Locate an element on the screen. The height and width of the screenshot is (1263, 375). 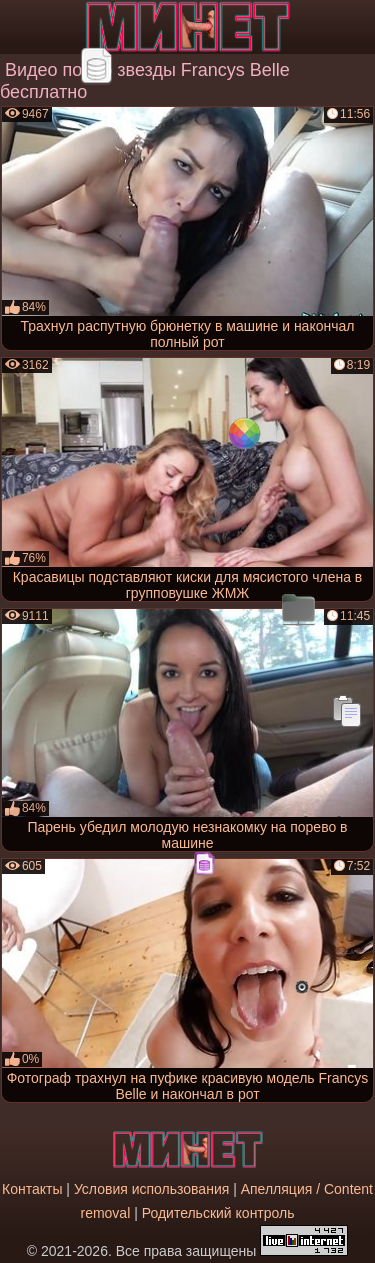
paste copied content from clipboard is located at coordinates (347, 711).